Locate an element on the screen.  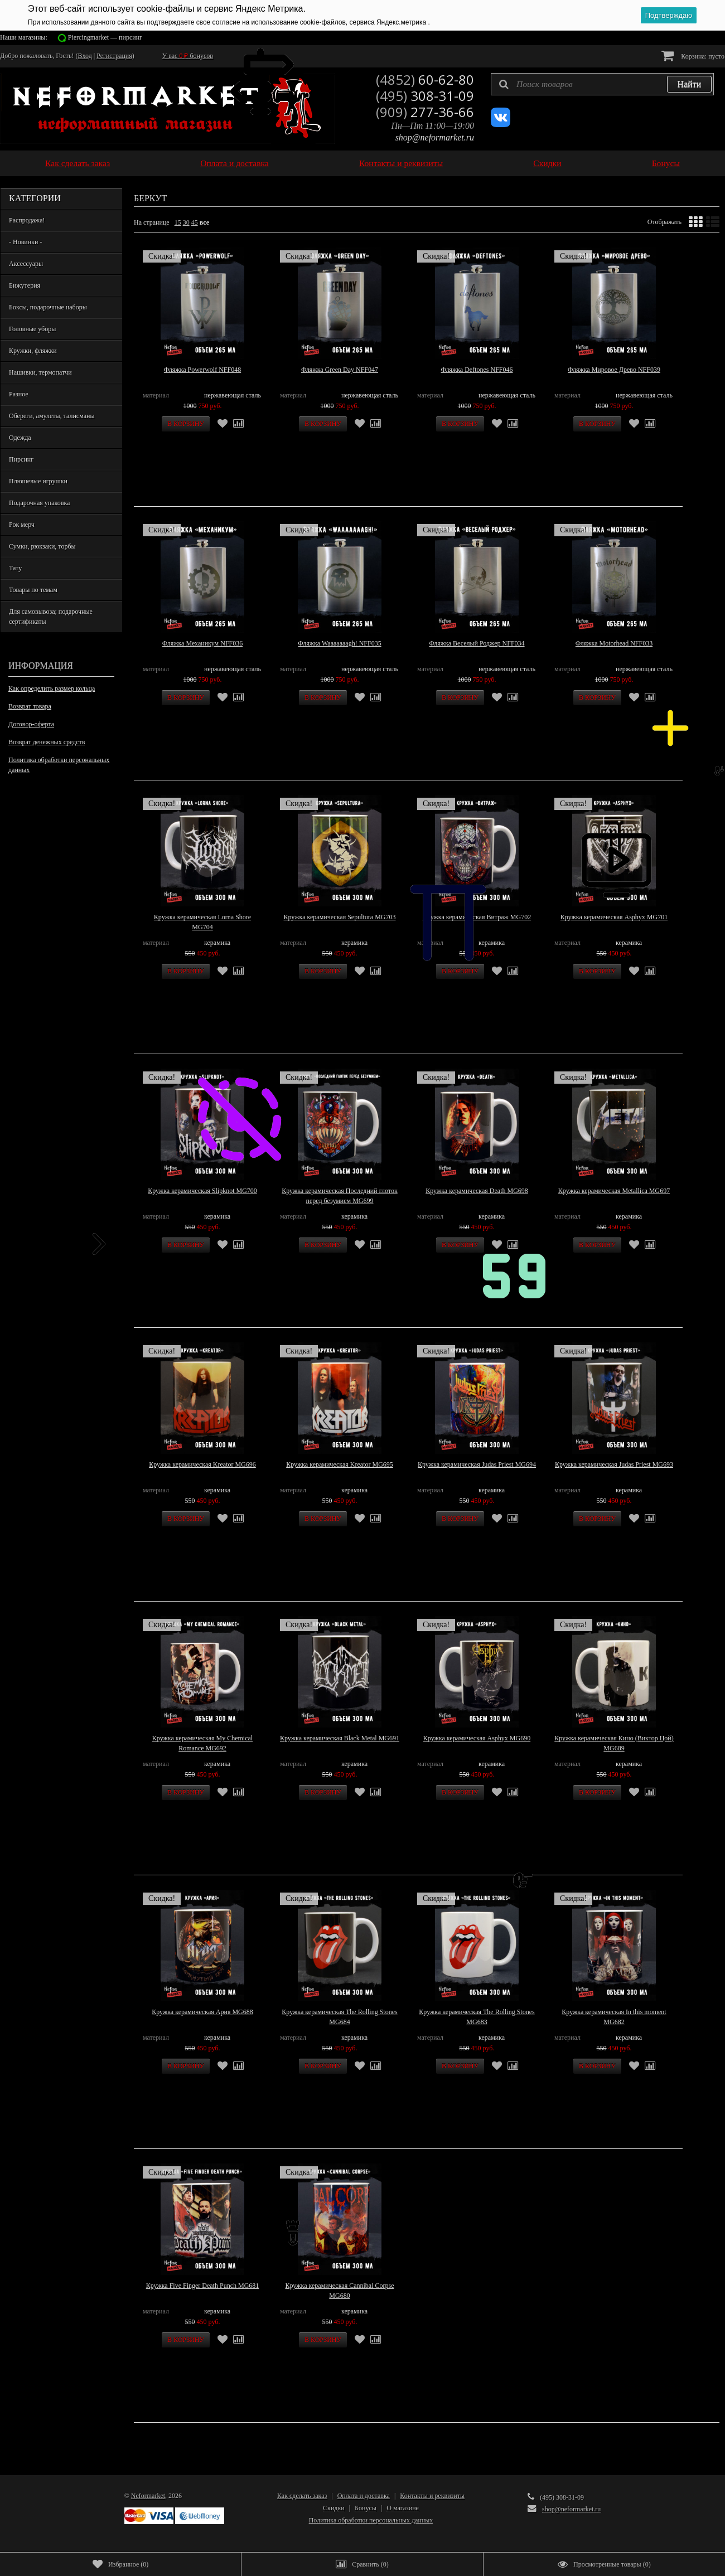
indicates temperature is decreasing is located at coordinates (719, 770).